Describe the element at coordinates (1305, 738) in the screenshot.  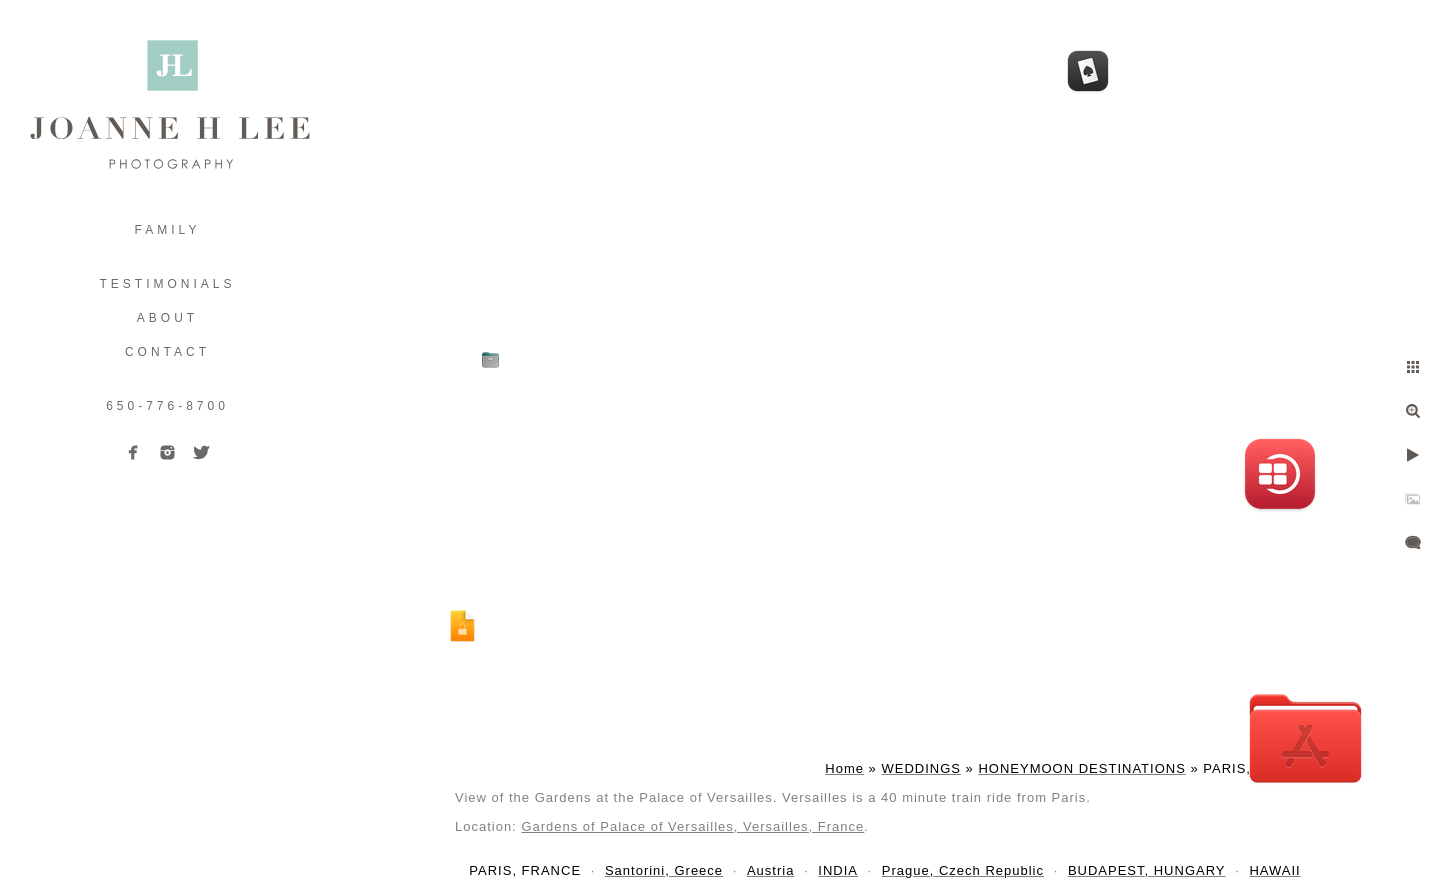
I see `open templates folder` at that location.